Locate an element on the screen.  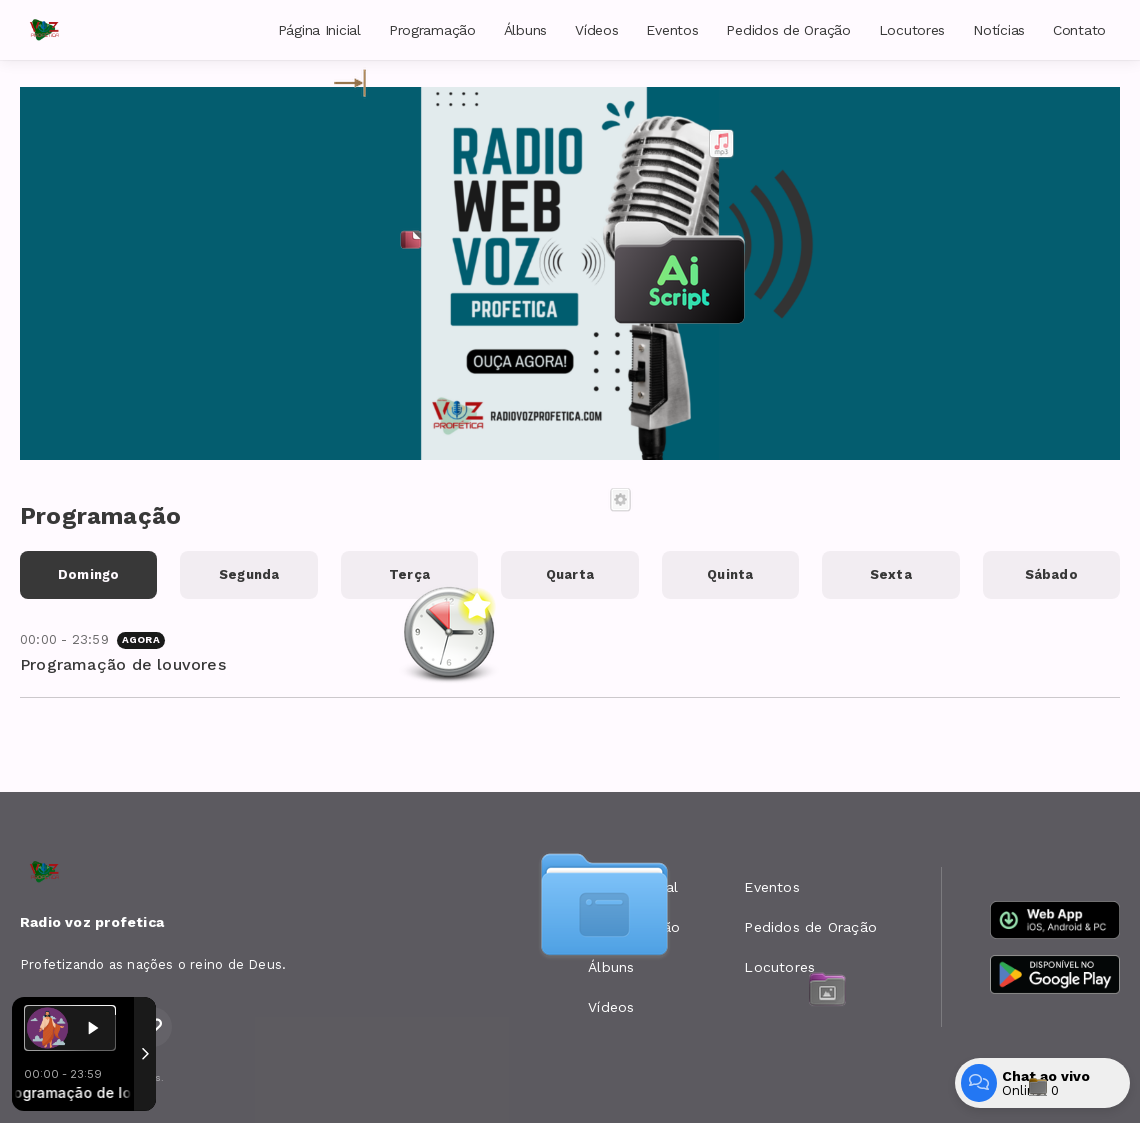
access files stored on a remote server or network location is located at coordinates (1038, 1087).